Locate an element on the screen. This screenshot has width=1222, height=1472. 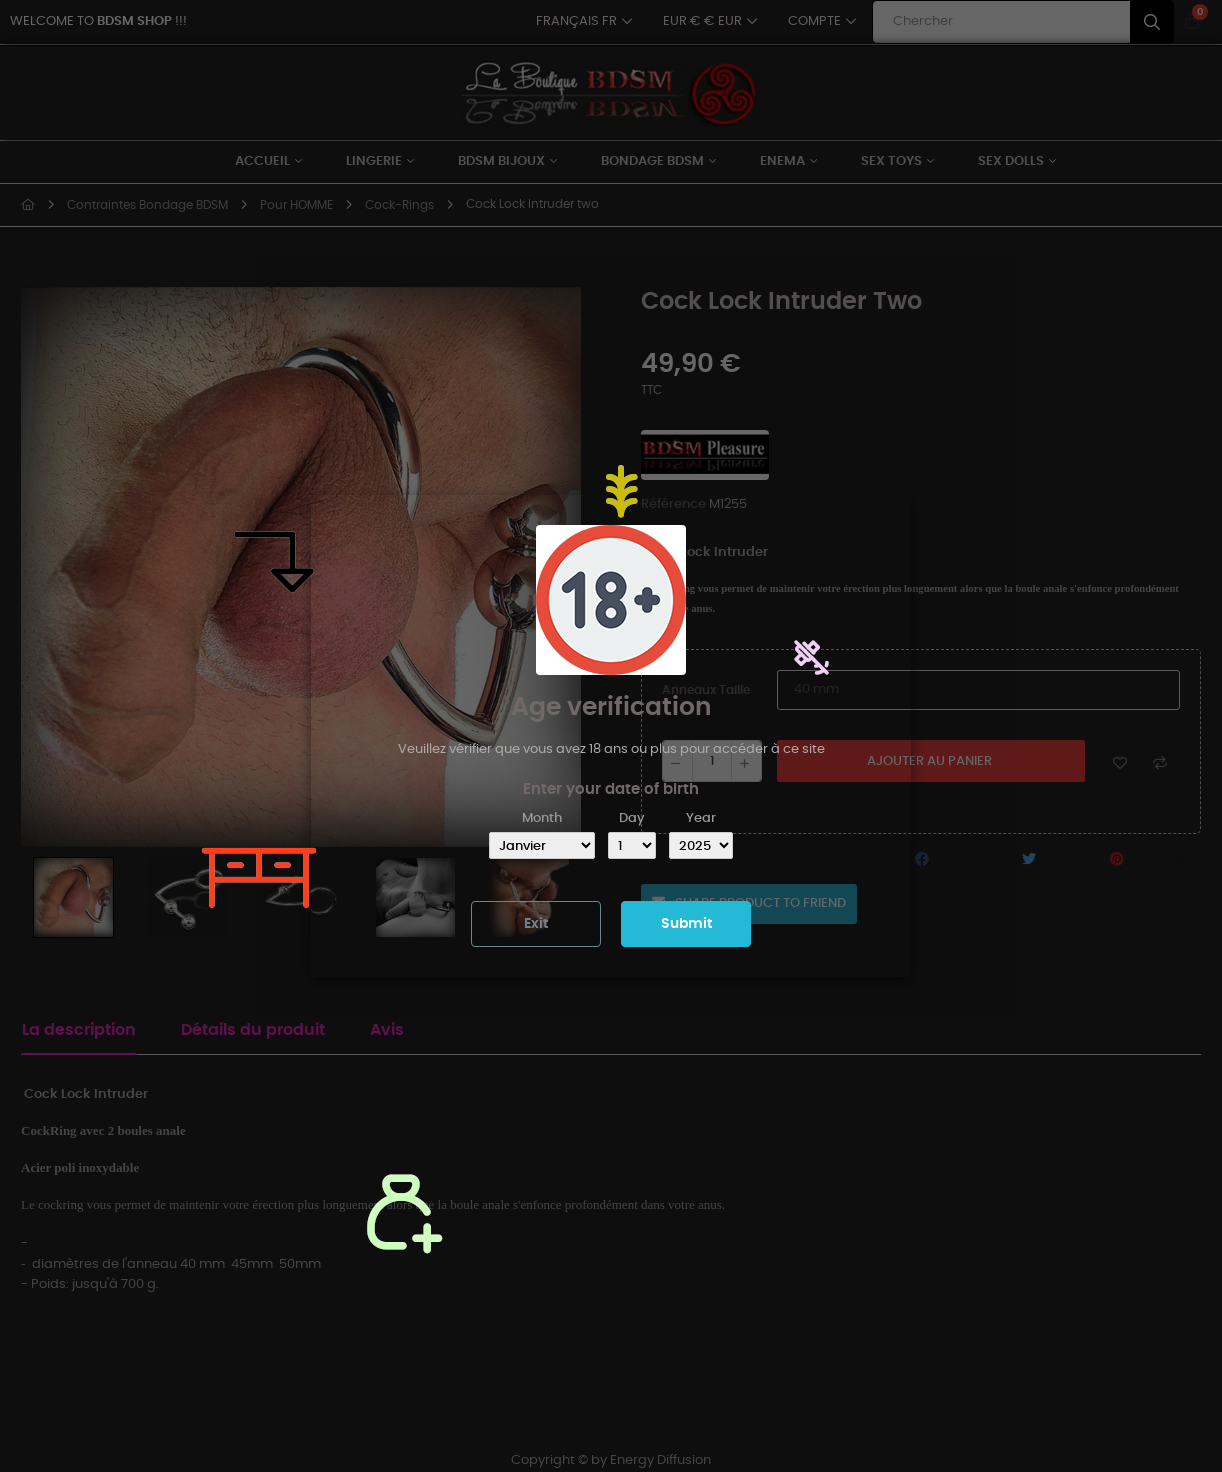
view growth metrics or analytics is located at coordinates (621, 492).